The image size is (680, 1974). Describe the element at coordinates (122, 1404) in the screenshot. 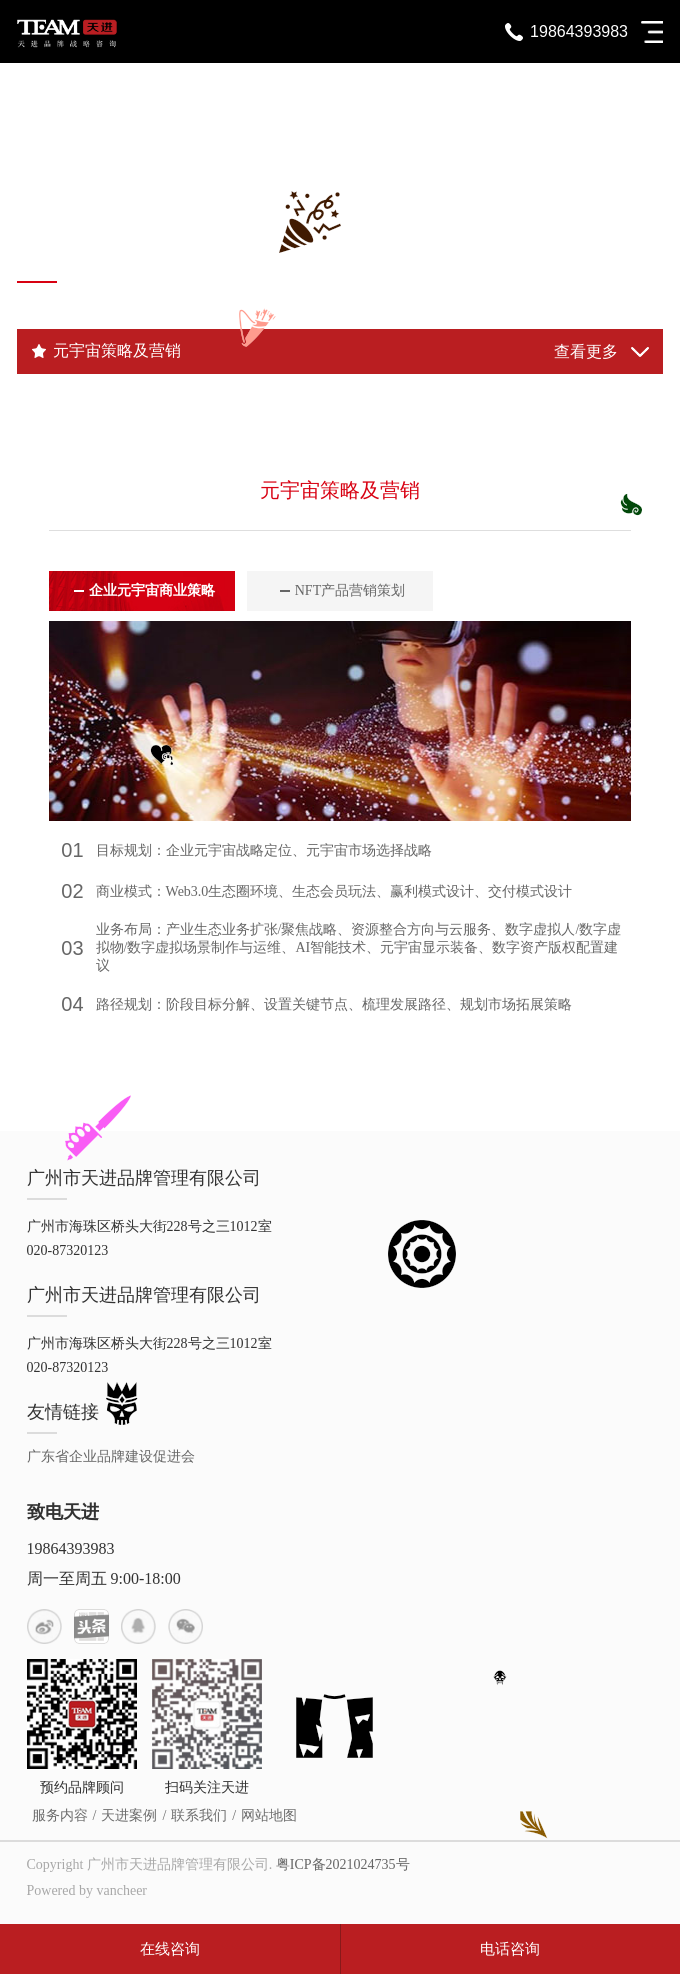

I see `indicates a boss enemy or final challenge` at that location.